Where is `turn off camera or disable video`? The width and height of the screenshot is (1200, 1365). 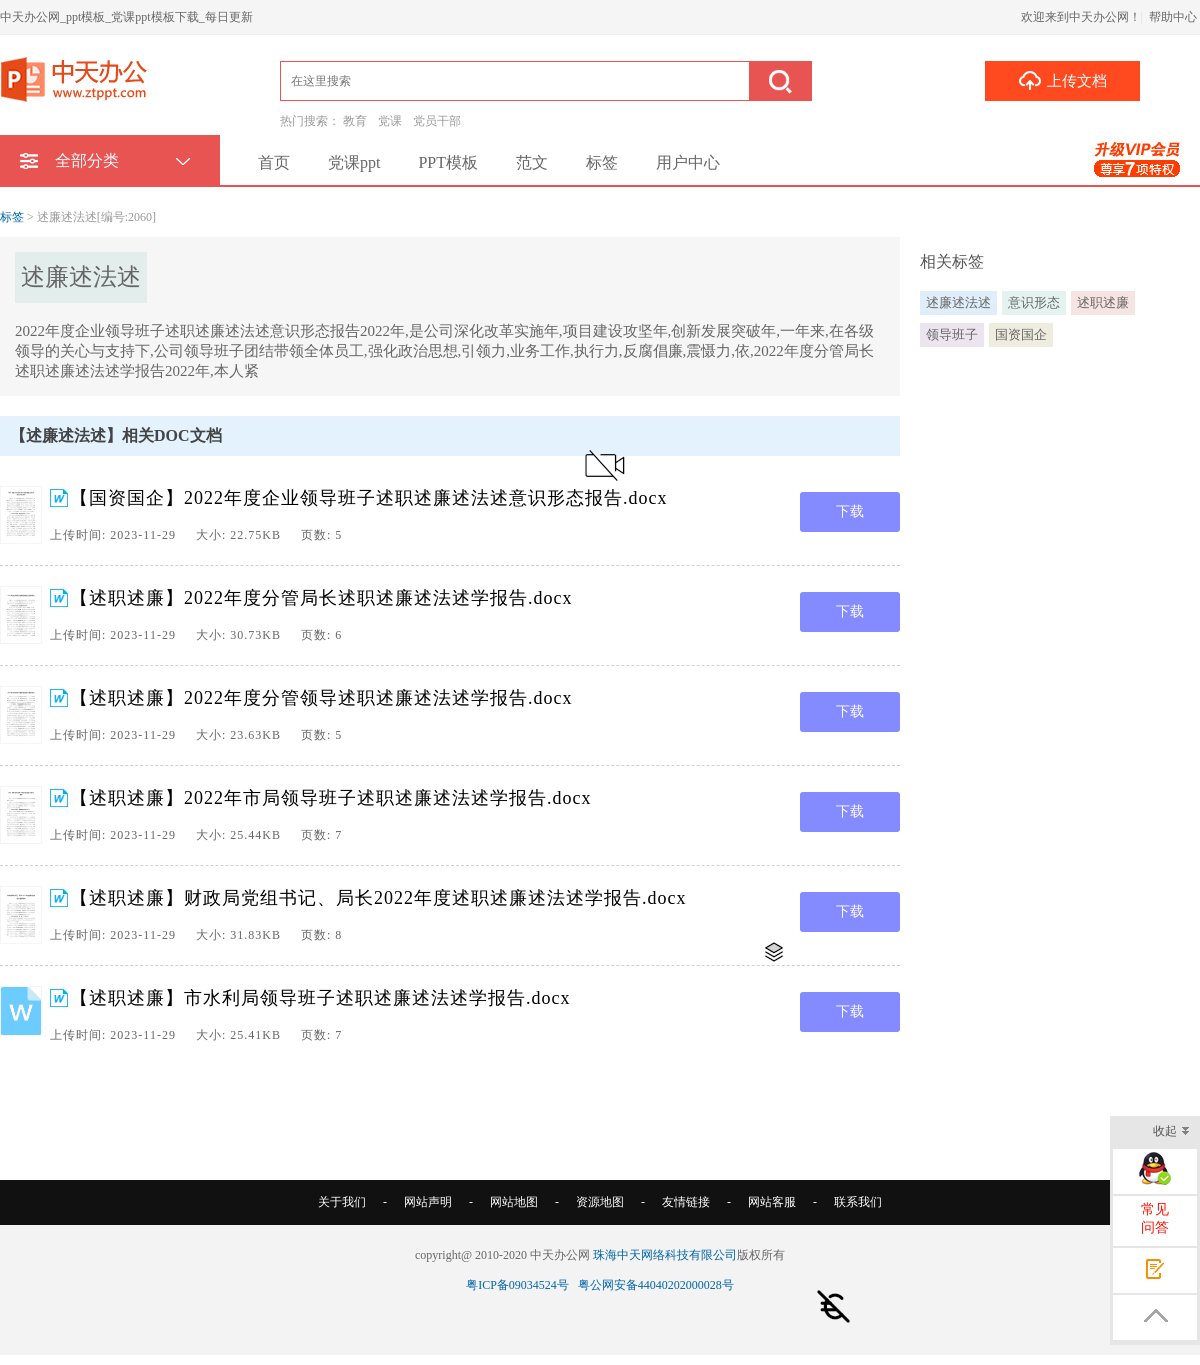
turn off camera or disable video is located at coordinates (603, 465).